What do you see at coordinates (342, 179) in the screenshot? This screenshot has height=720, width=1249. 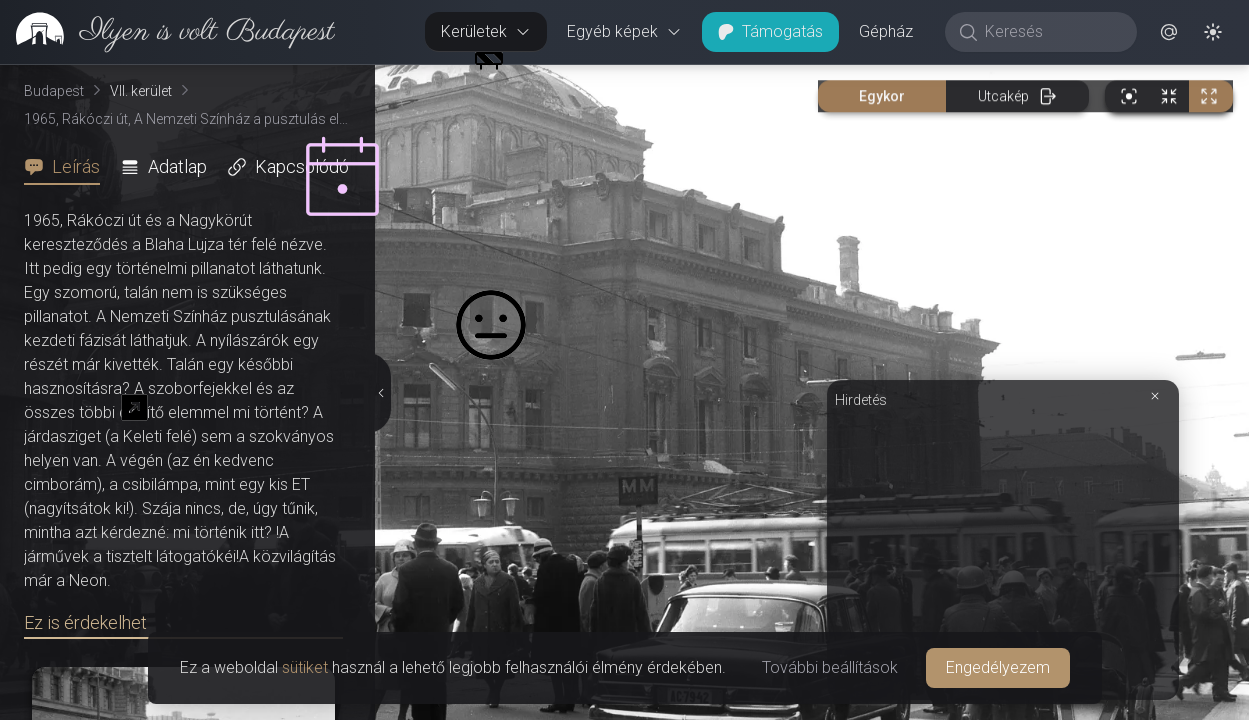 I see `indicates a calendar event or scheduled item` at bounding box center [342, 179].